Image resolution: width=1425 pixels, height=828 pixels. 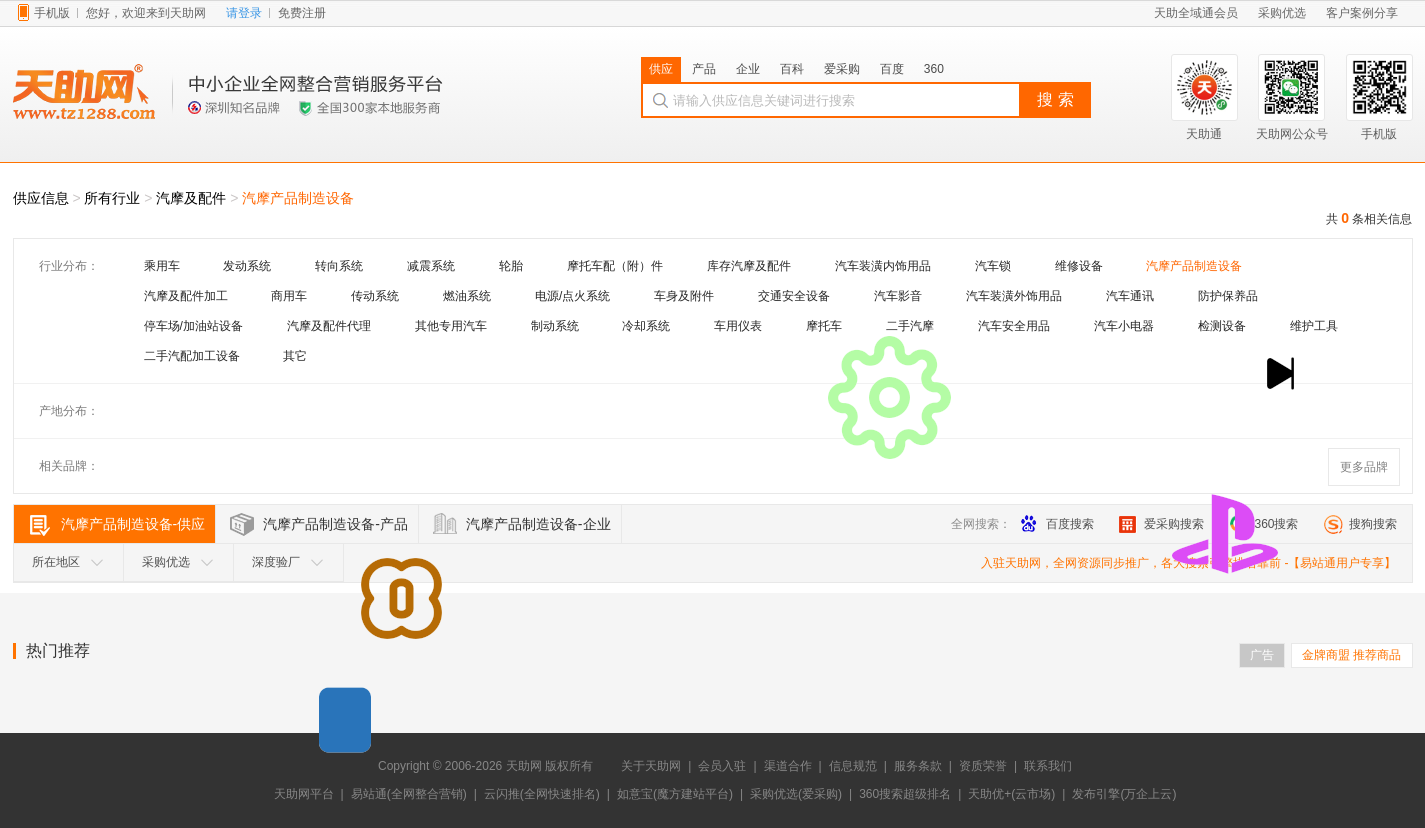 What do you see at coordinates (401, 598) in the screenshot?
I see `open the Amie calendar app` at bounding box center [401, 598].